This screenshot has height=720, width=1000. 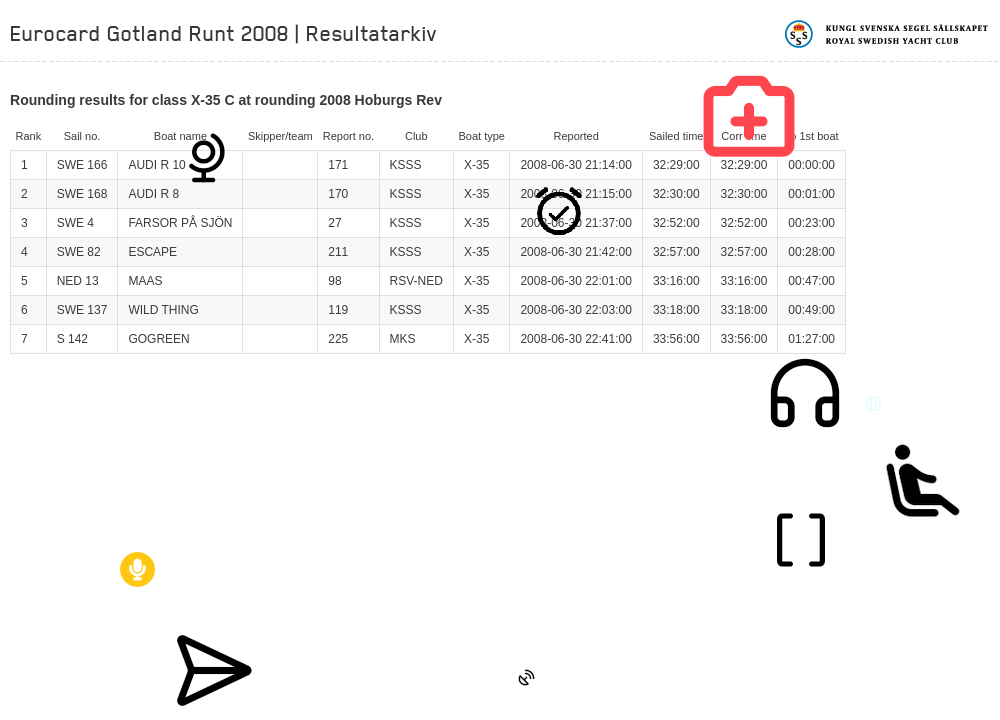 I want to click on alarm is set and active, so click(x=559, y=211).